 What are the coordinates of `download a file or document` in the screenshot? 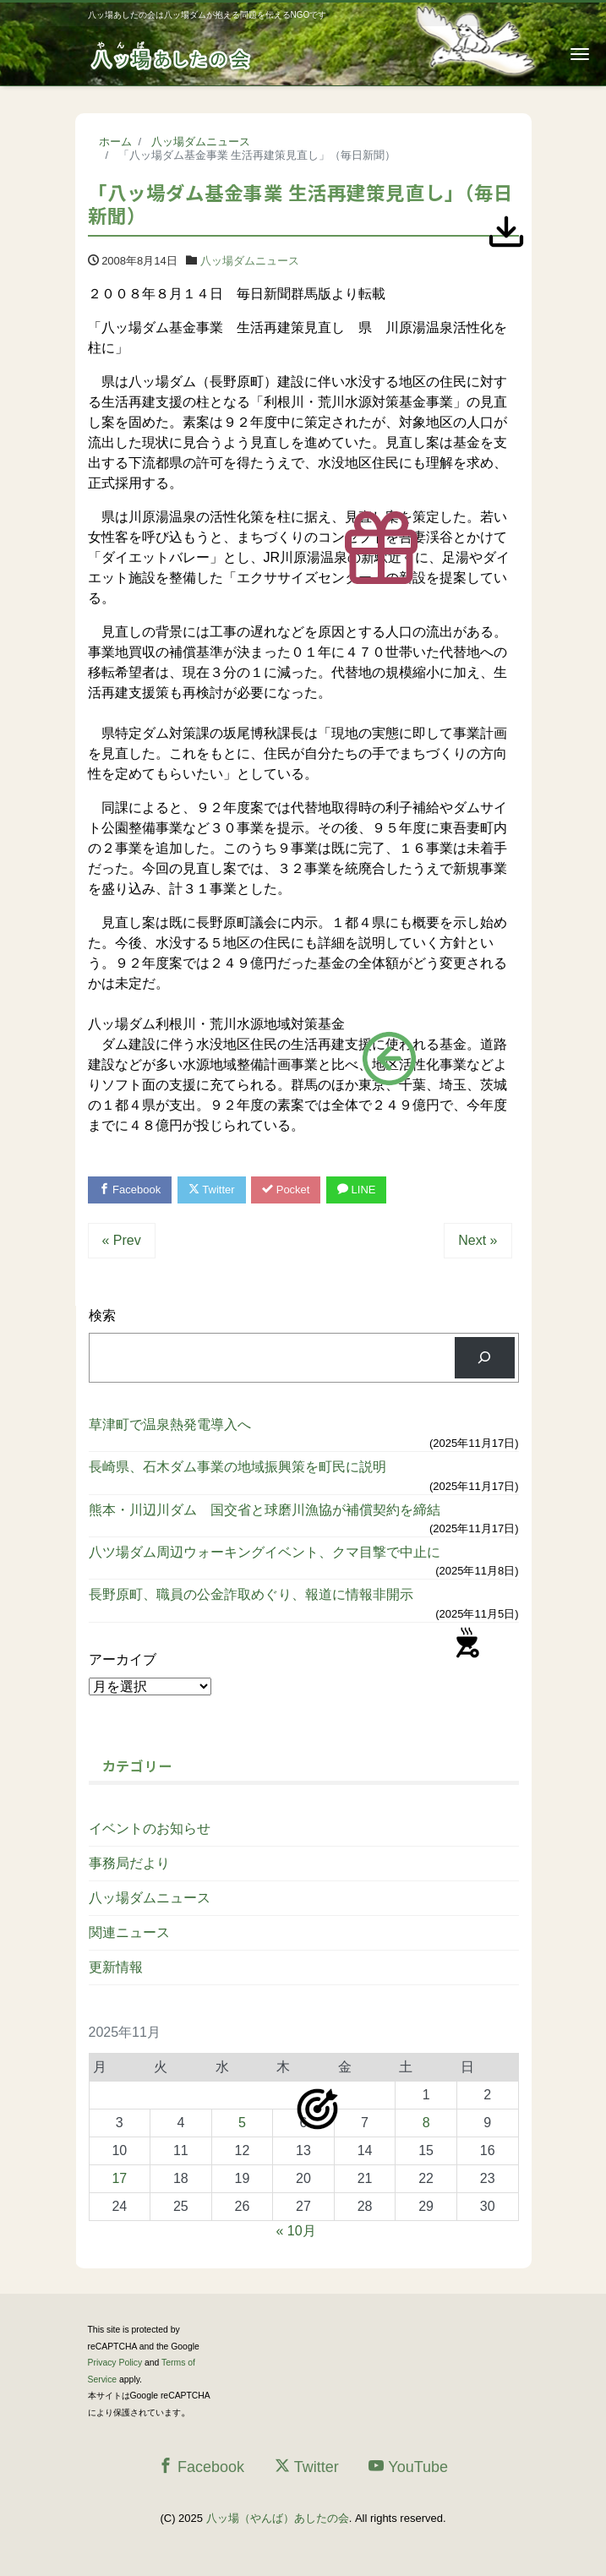 It's located at (506, 232).